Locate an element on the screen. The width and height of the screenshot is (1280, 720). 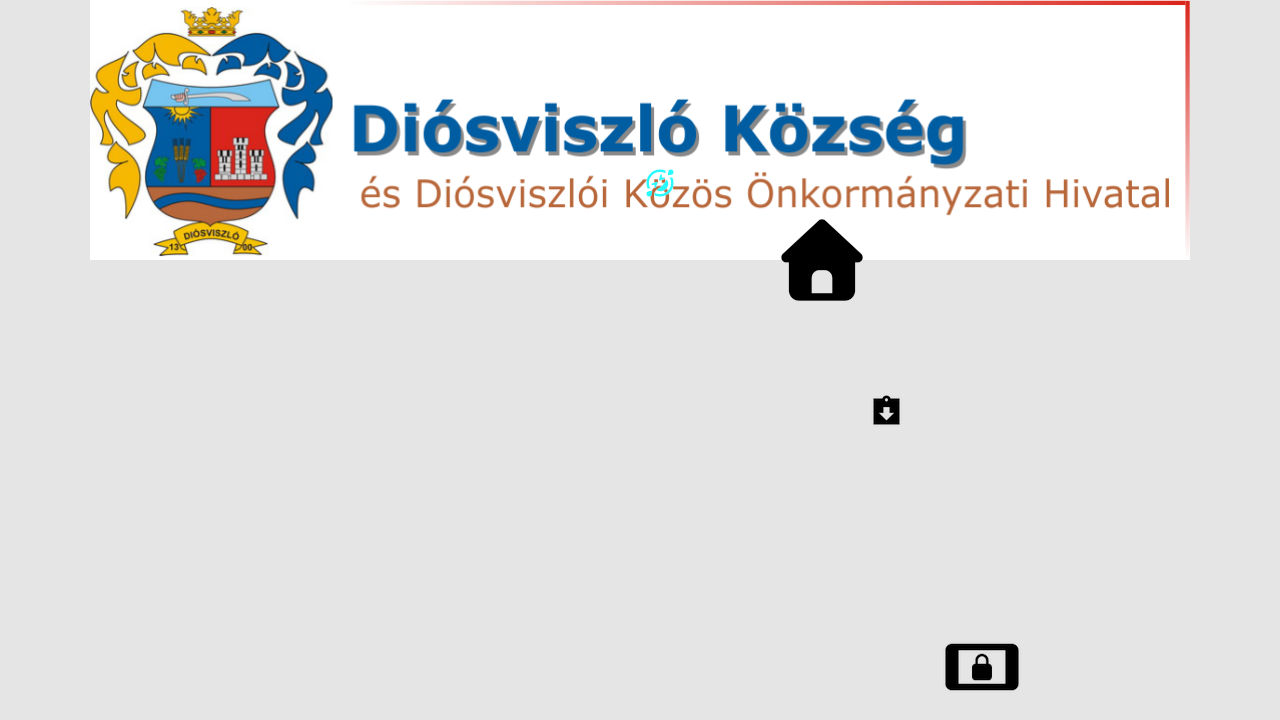
navigate to home screen is located at coordinates (822, 260).